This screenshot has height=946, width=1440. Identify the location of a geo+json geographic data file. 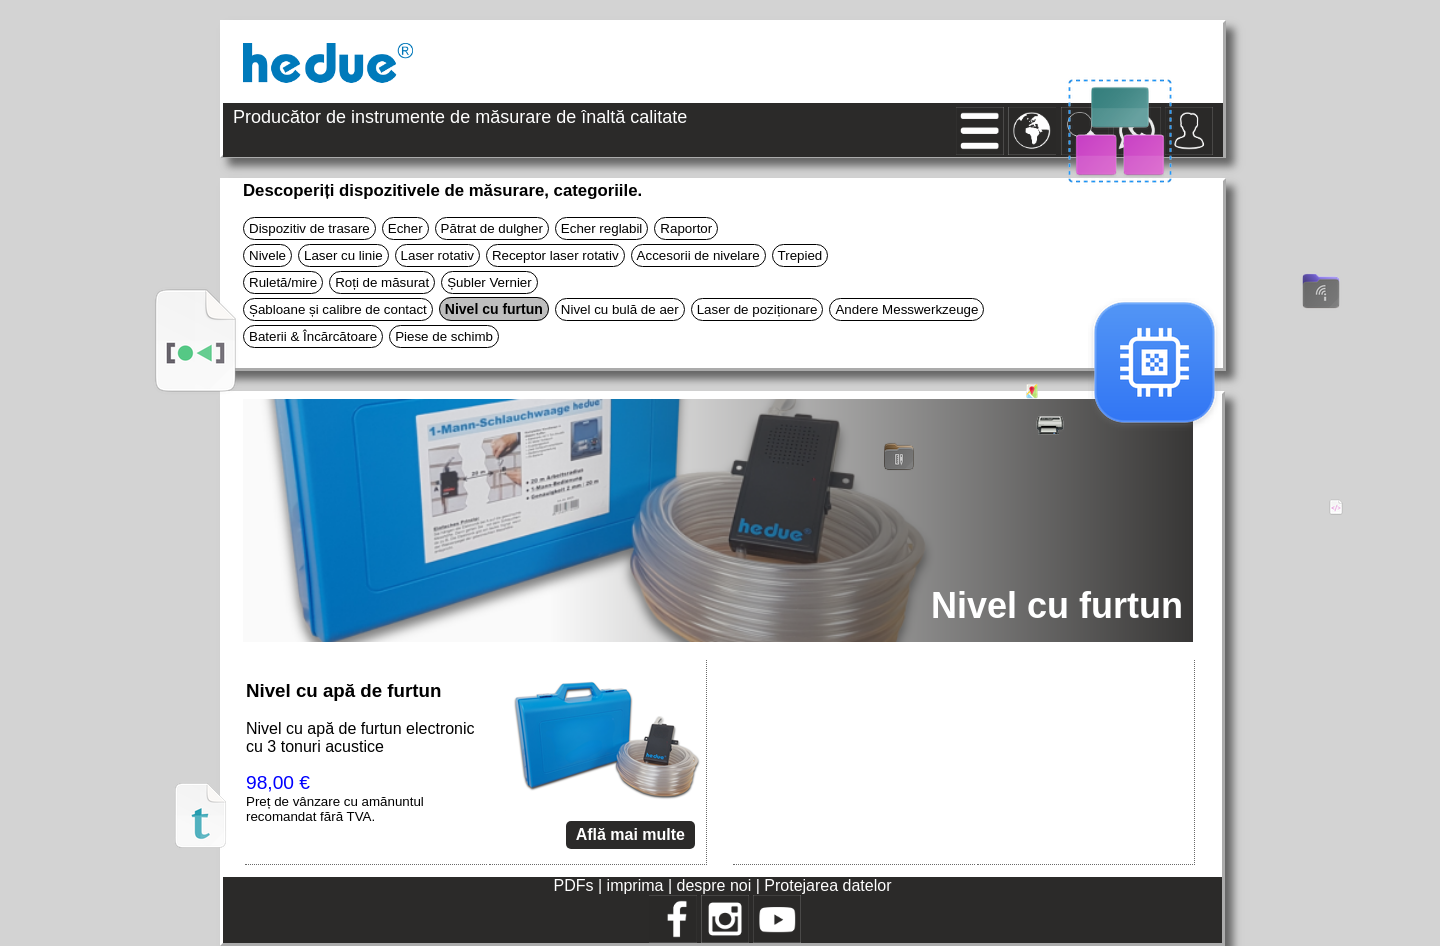
(1032, 391).